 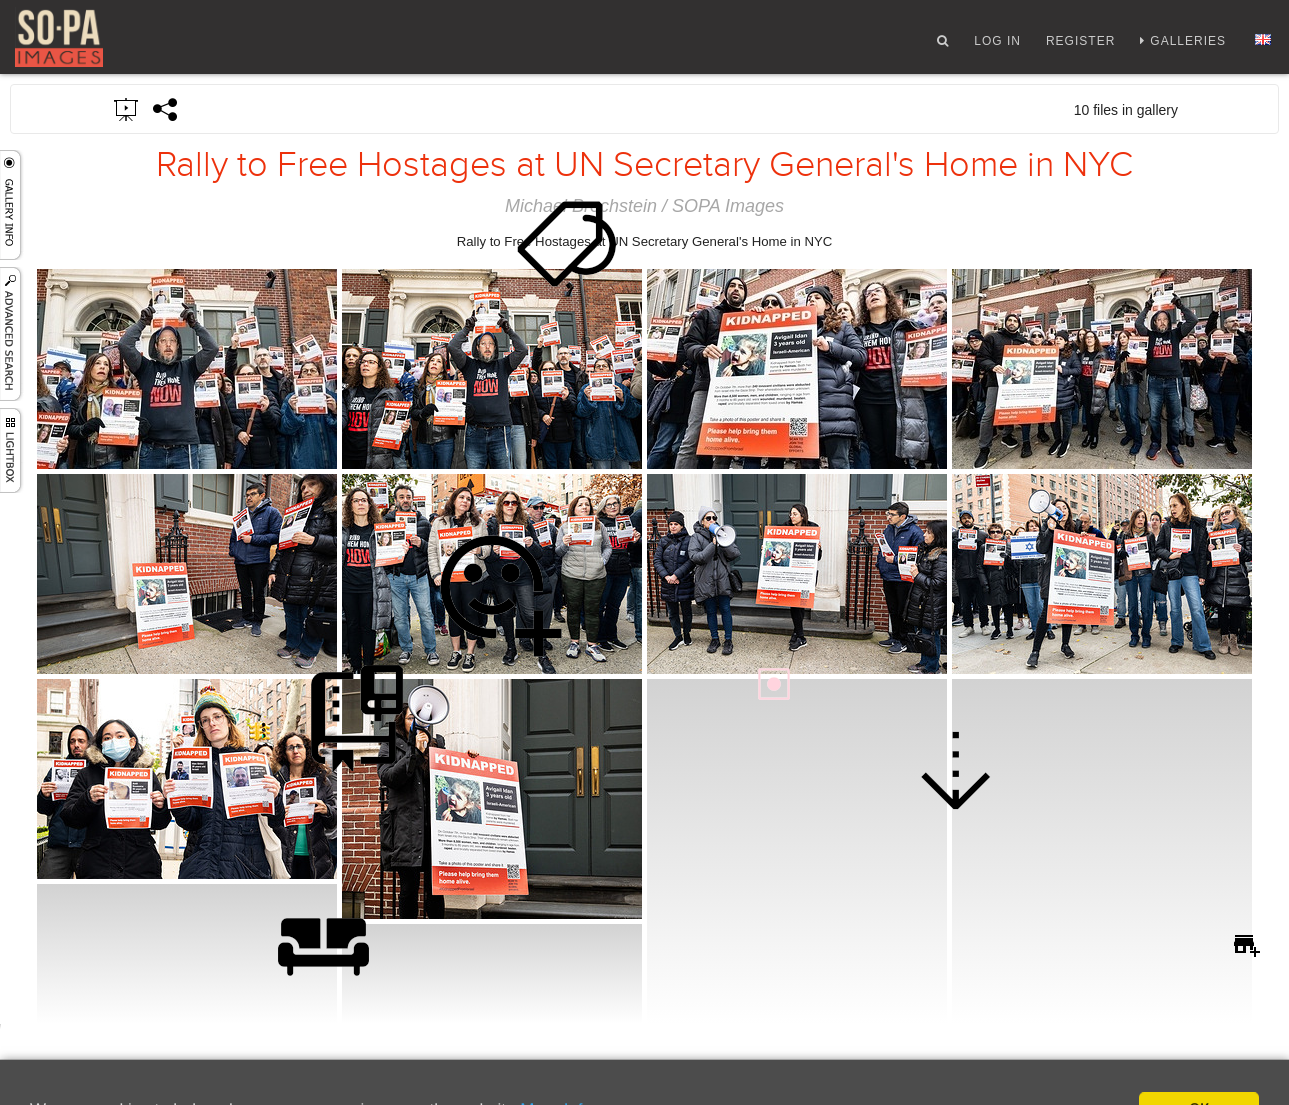 What do you see at coordinates (496, 591) in the screenshot?
I see `add a reaction to a message` at bounding box center [496, 591].